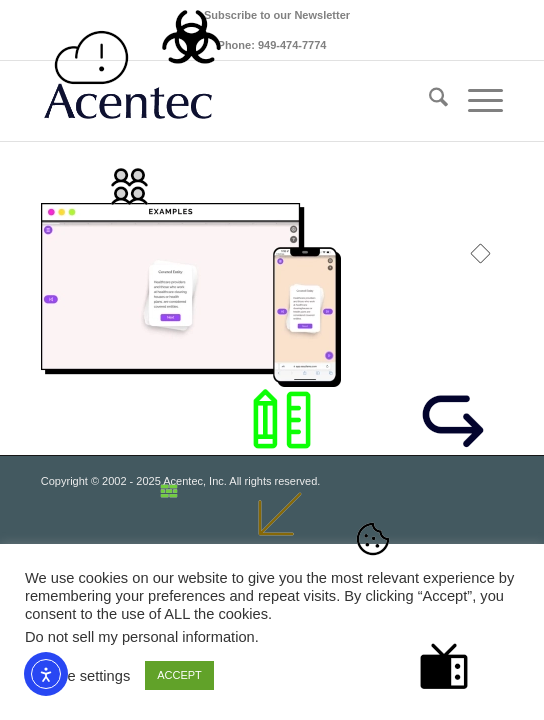 This screenshot has width=544, height=720. I want to click on cloud storage warning or alert, so click(91, 57).